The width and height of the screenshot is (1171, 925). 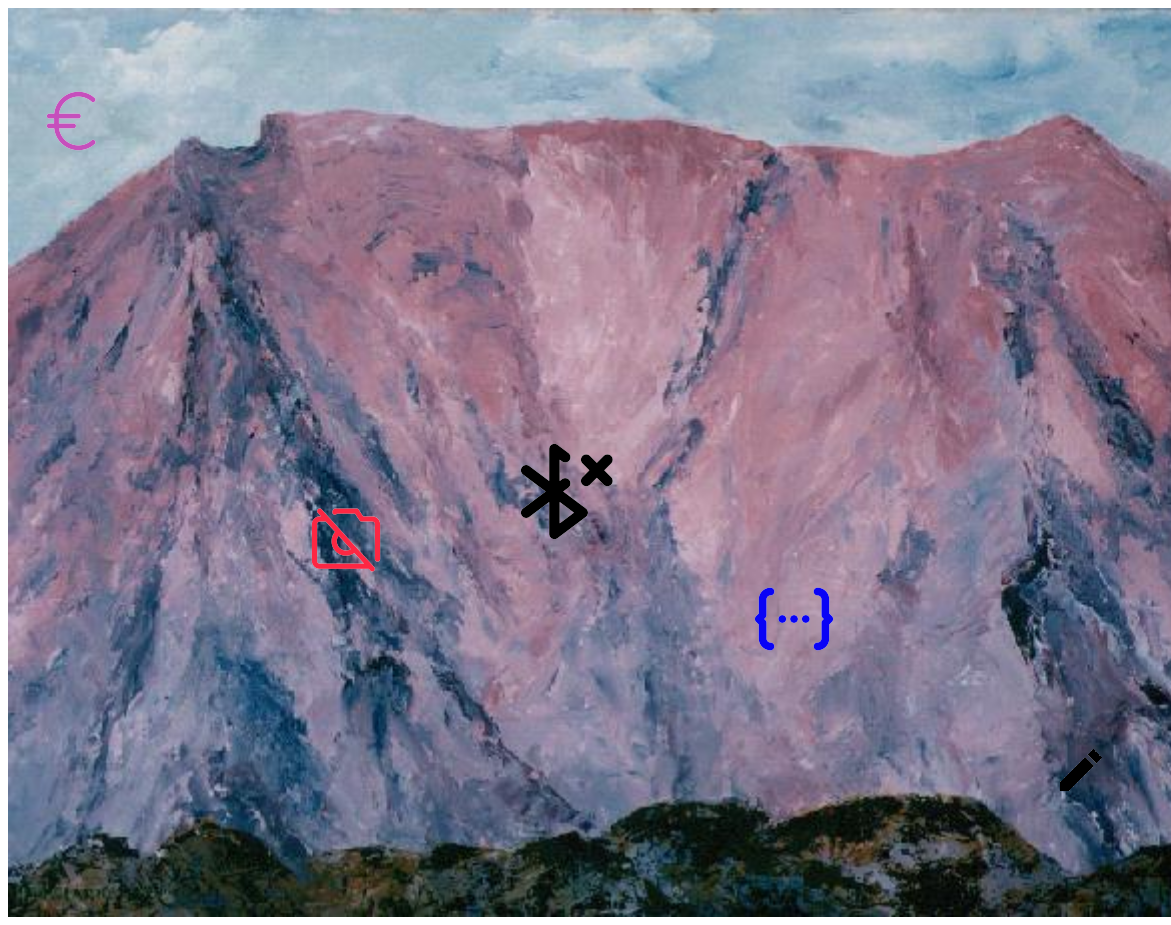 I want to click on bluetooth connection disabled or unavailable, so click(x=561, y=491).